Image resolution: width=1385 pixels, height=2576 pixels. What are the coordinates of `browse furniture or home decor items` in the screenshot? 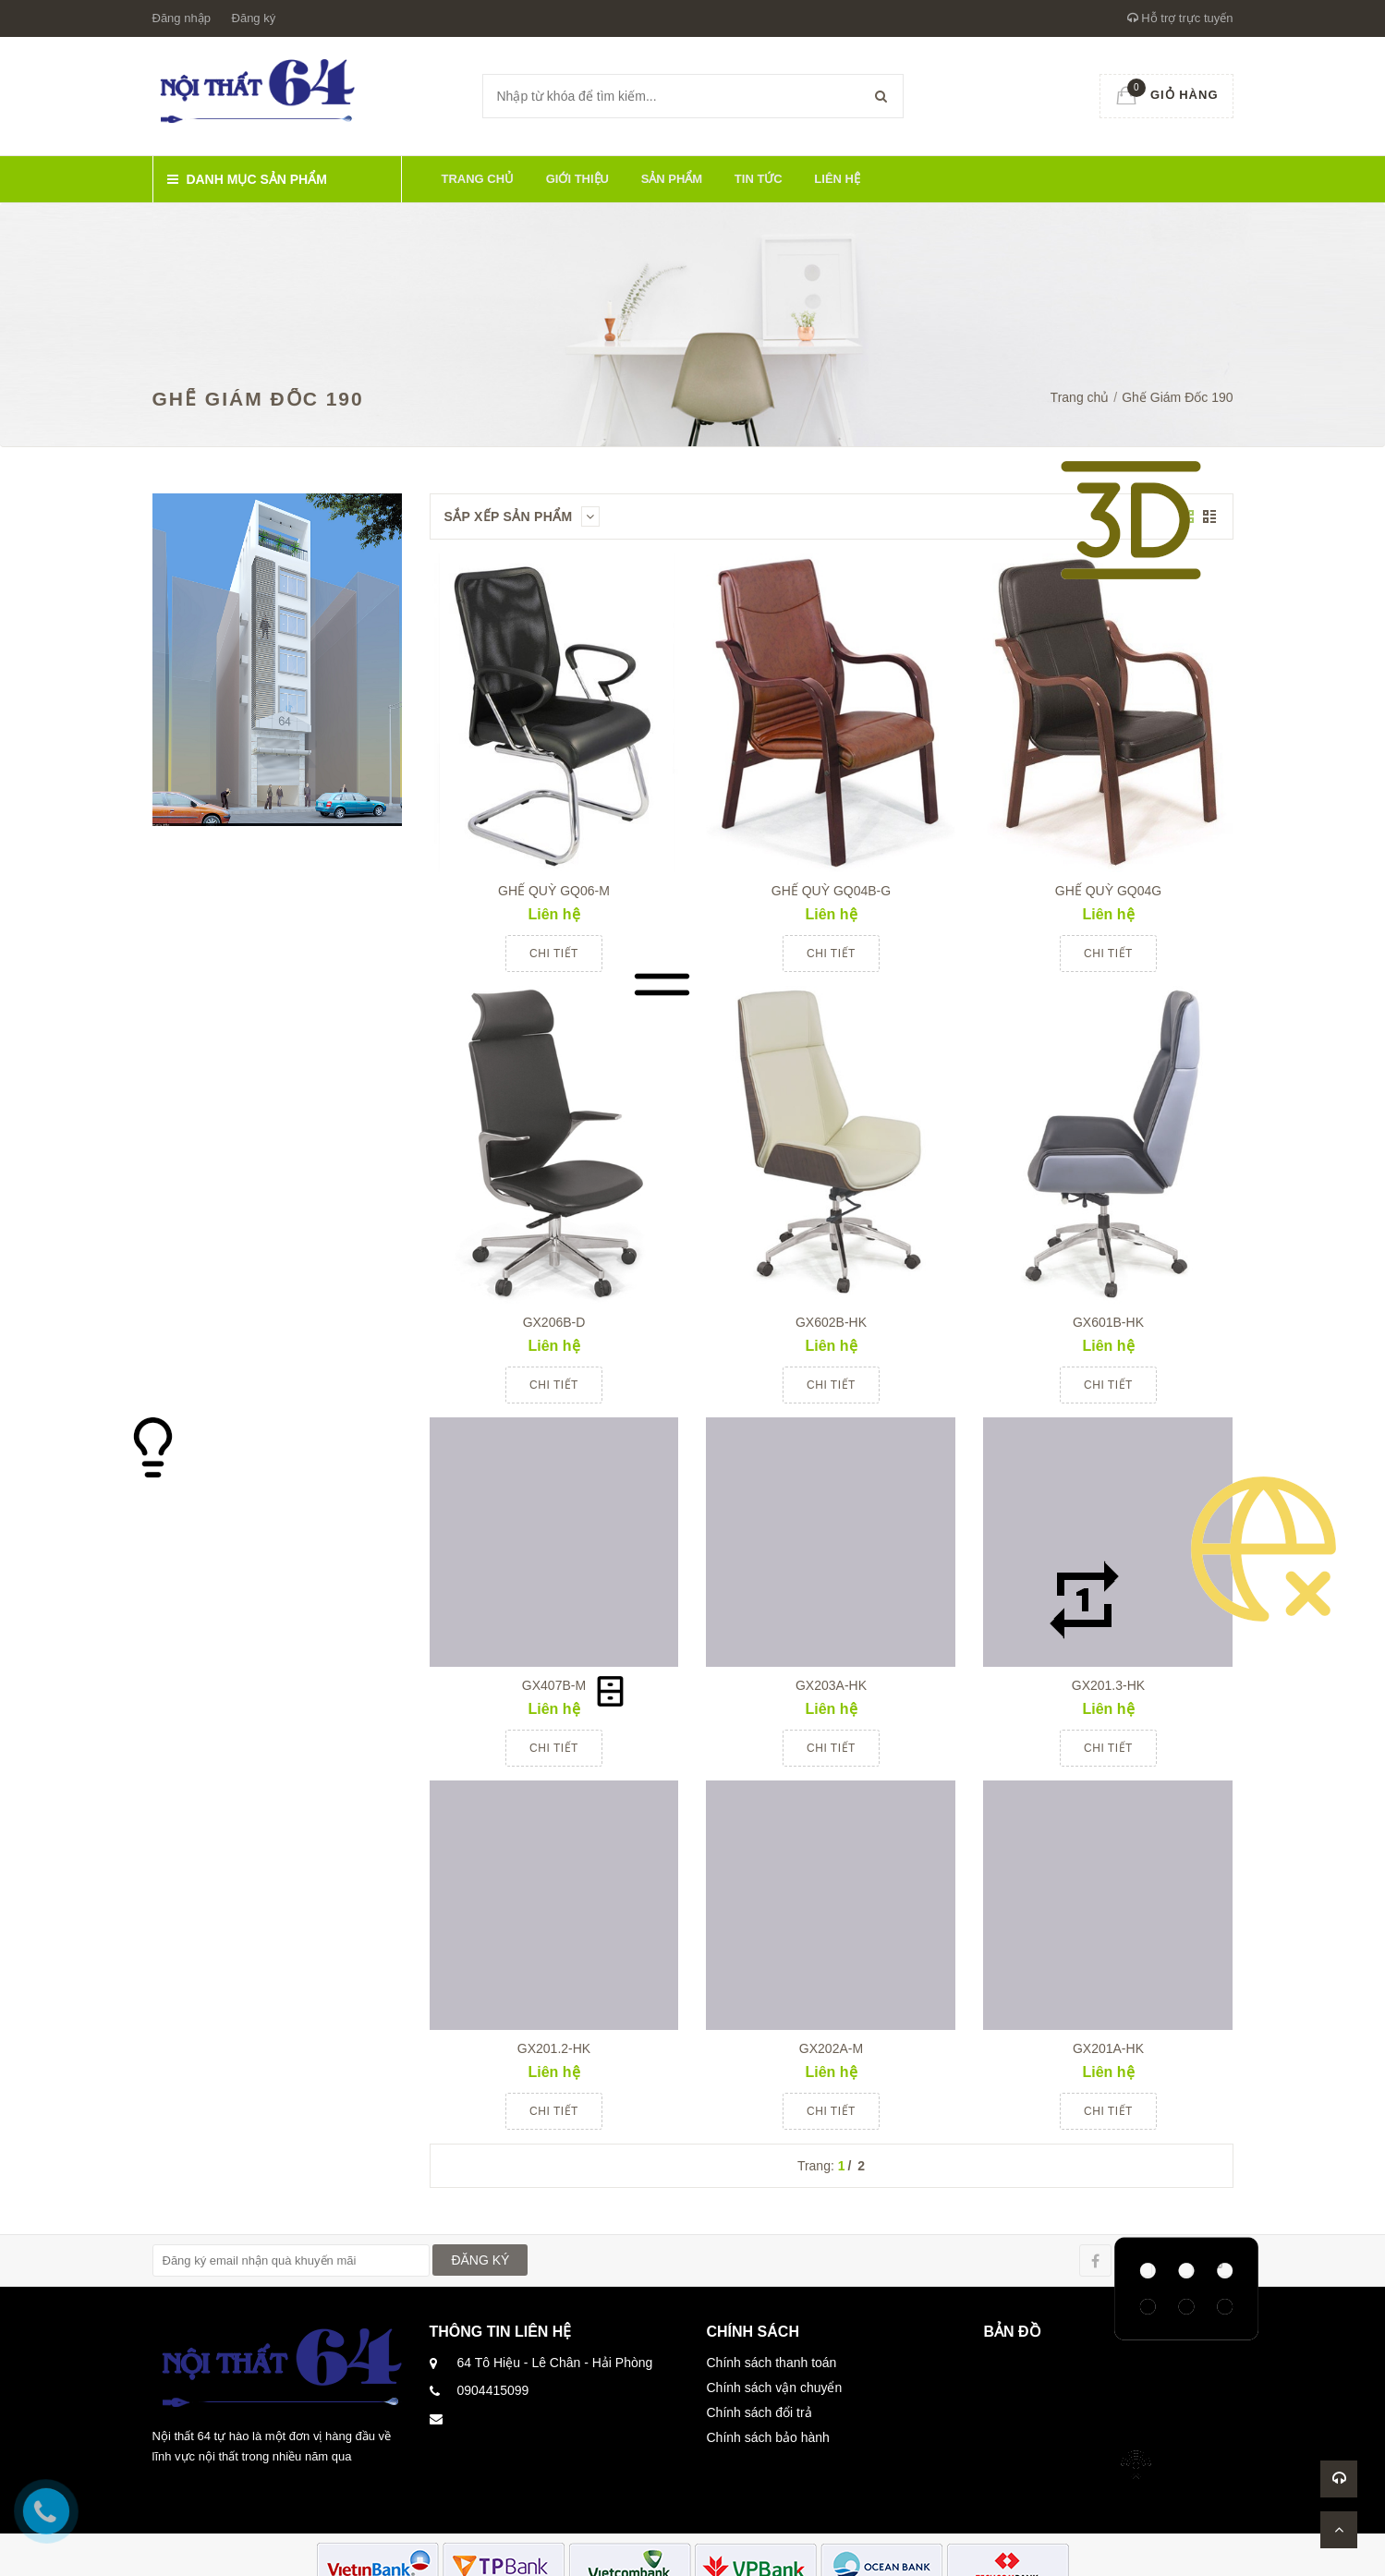 It's located at (610, 1691).